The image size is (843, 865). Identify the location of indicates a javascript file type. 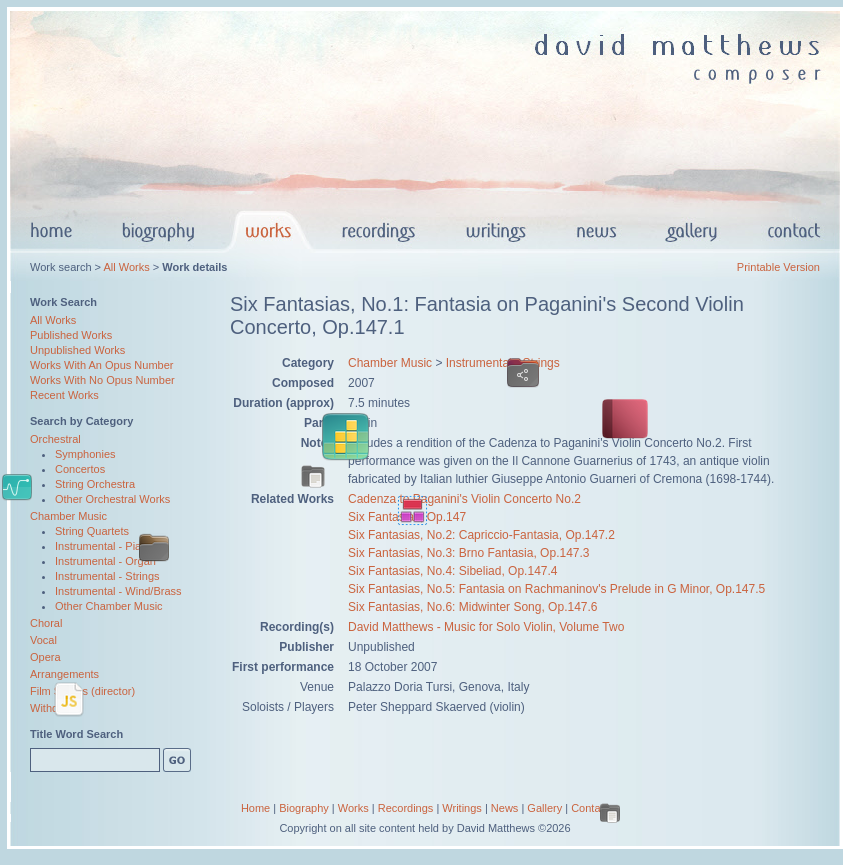
(69, 699).